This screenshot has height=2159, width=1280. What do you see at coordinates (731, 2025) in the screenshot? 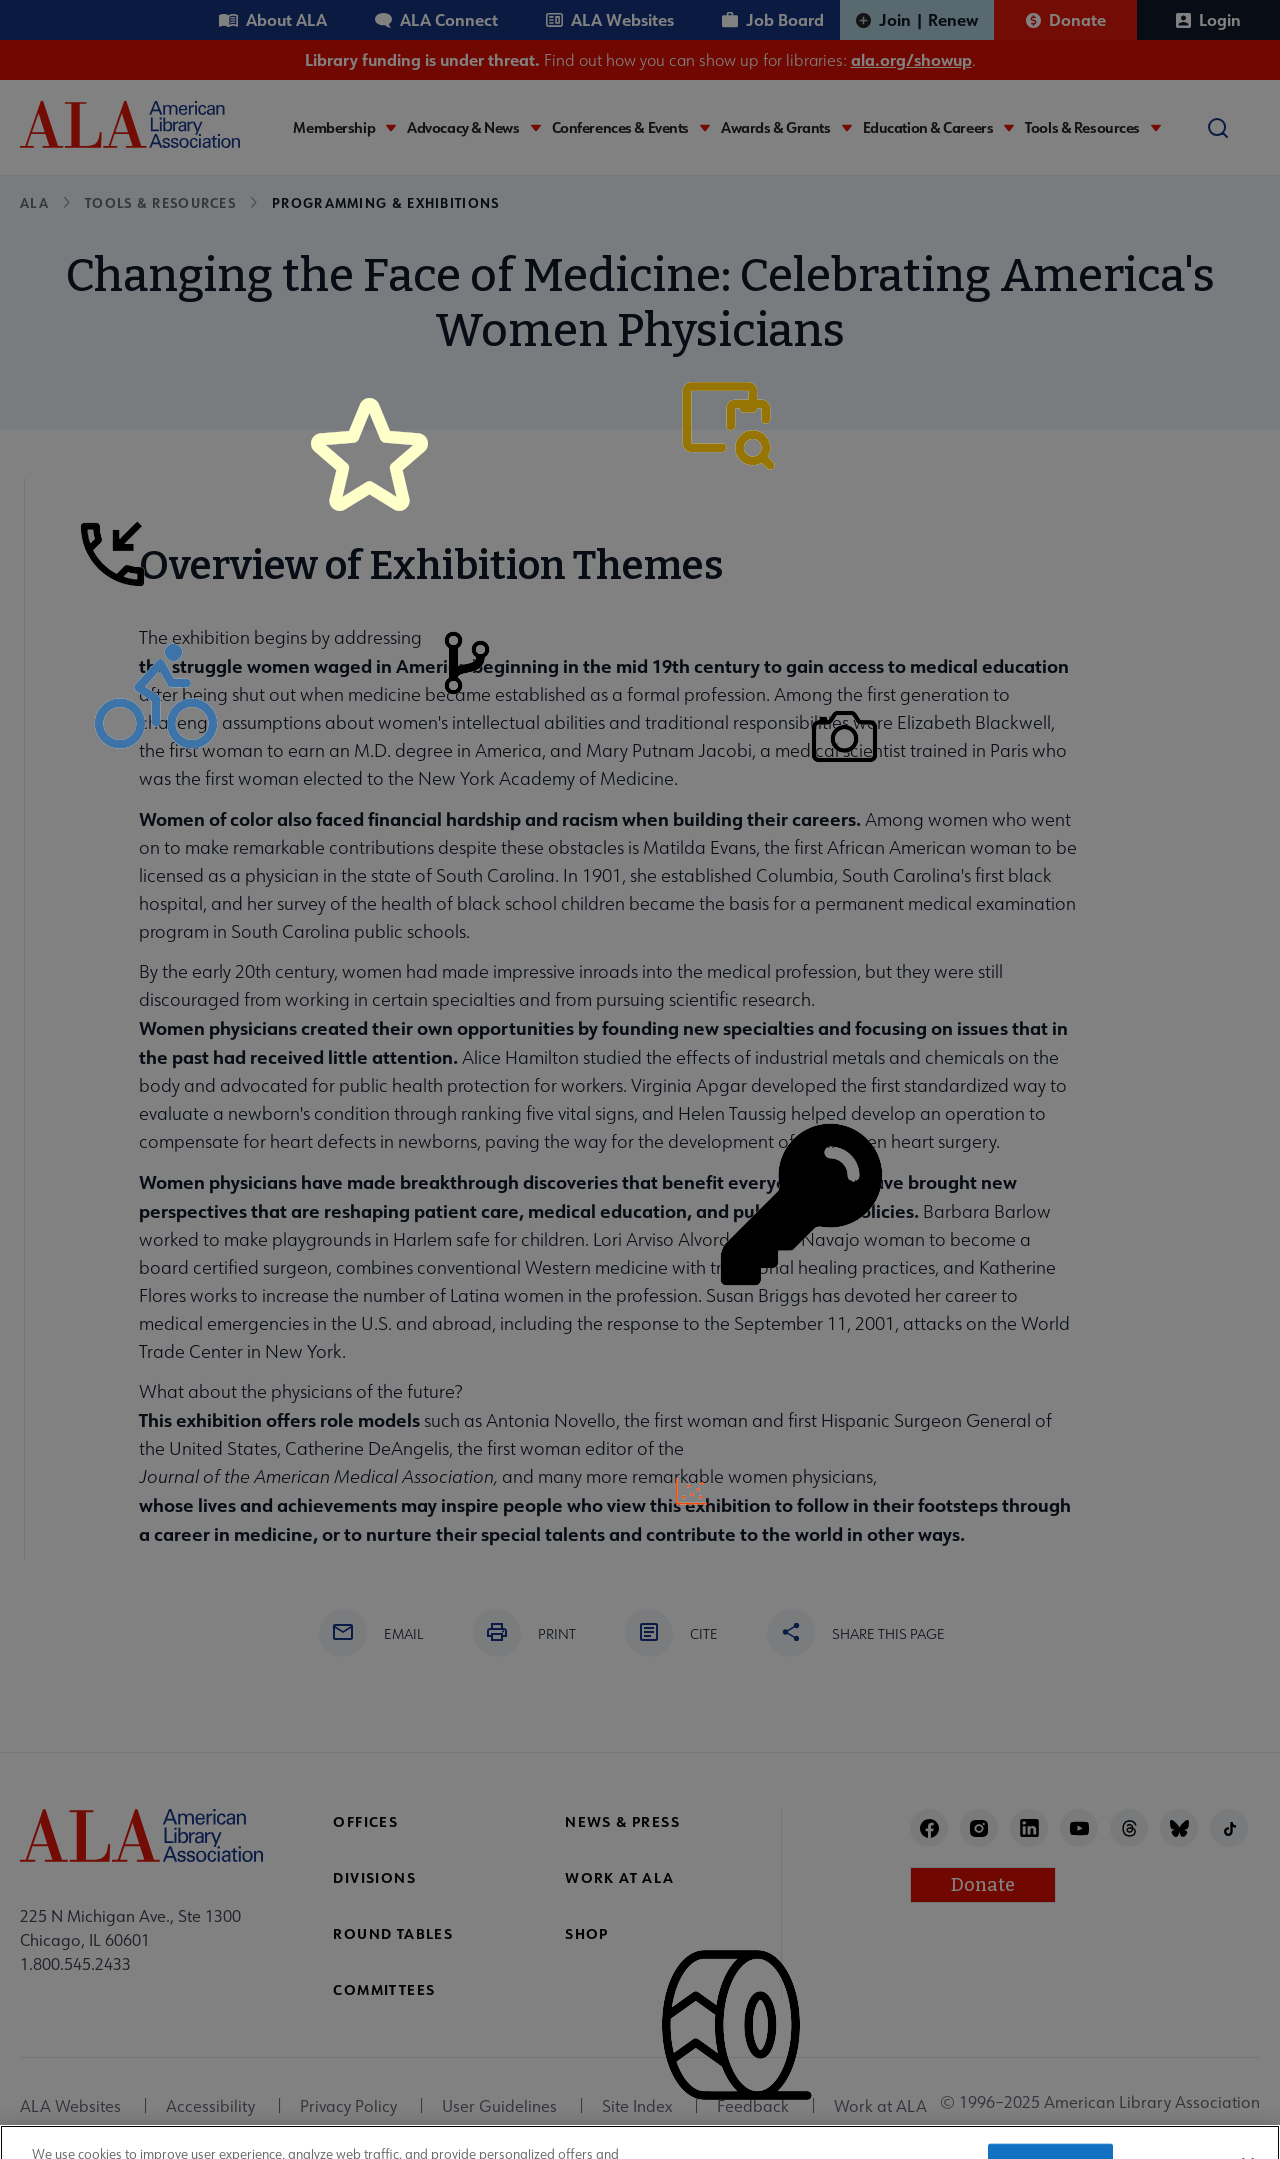
I see `view tire information or status` at bounding box center [731, 2025].